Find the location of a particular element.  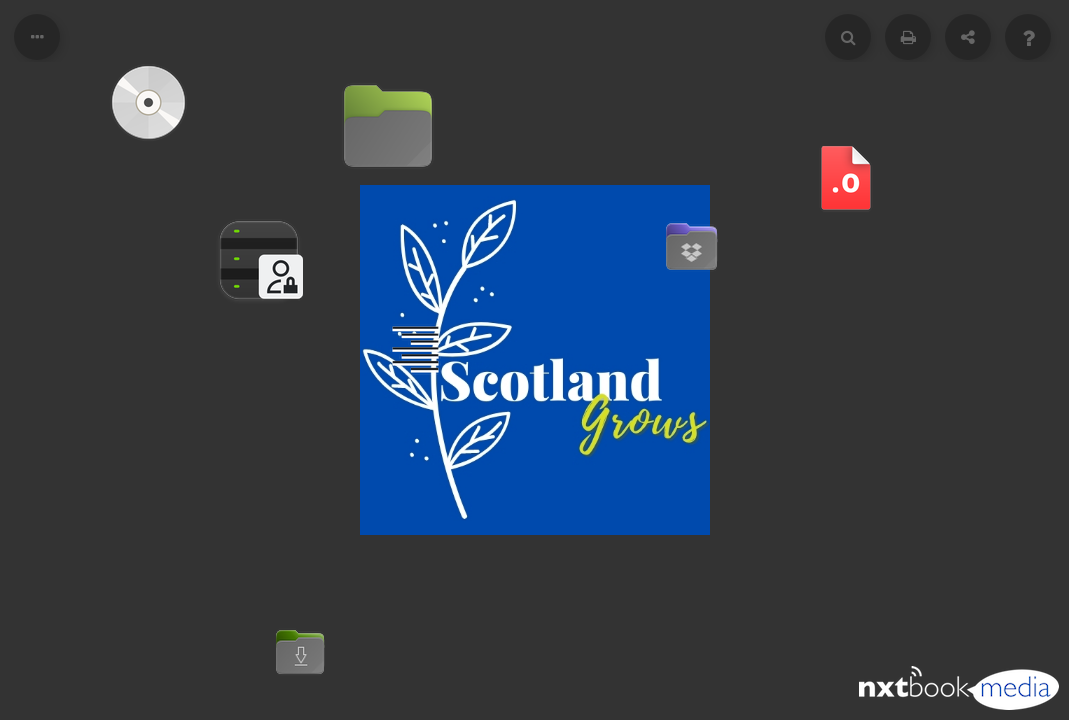

configure NIS (network information service) server settings is located at coordinates (259, 261).